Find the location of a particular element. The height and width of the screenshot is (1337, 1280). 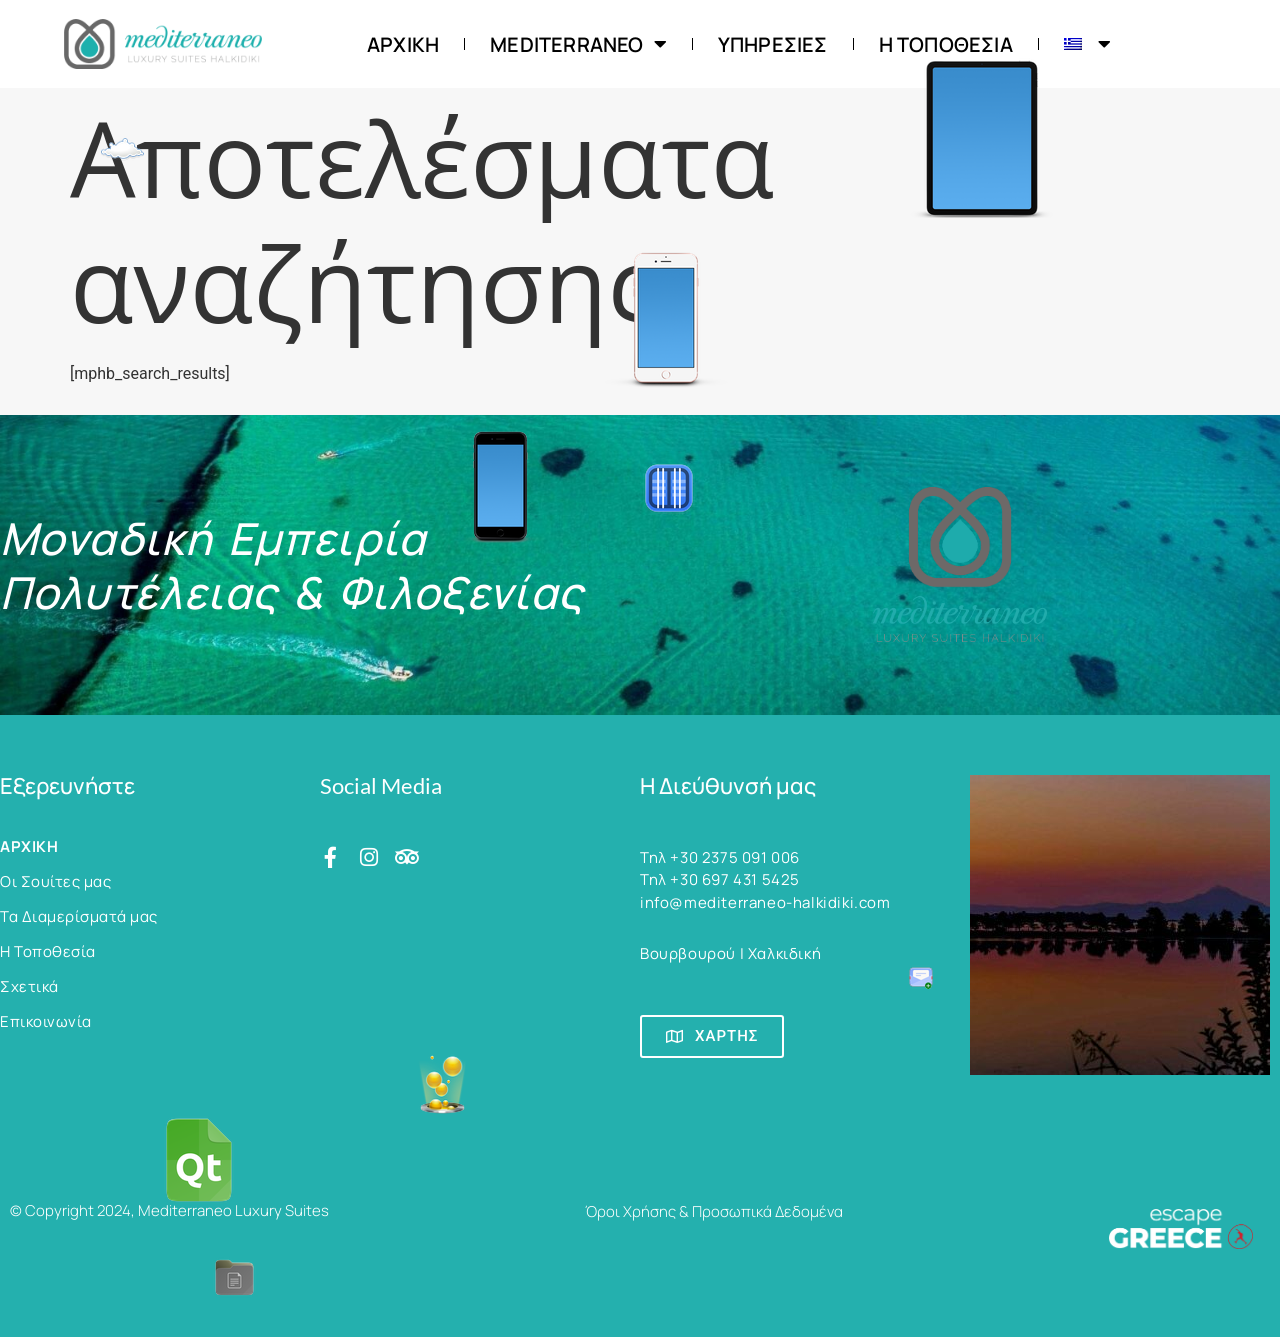

open virtualization container settings is located at coordinates (669, 489).